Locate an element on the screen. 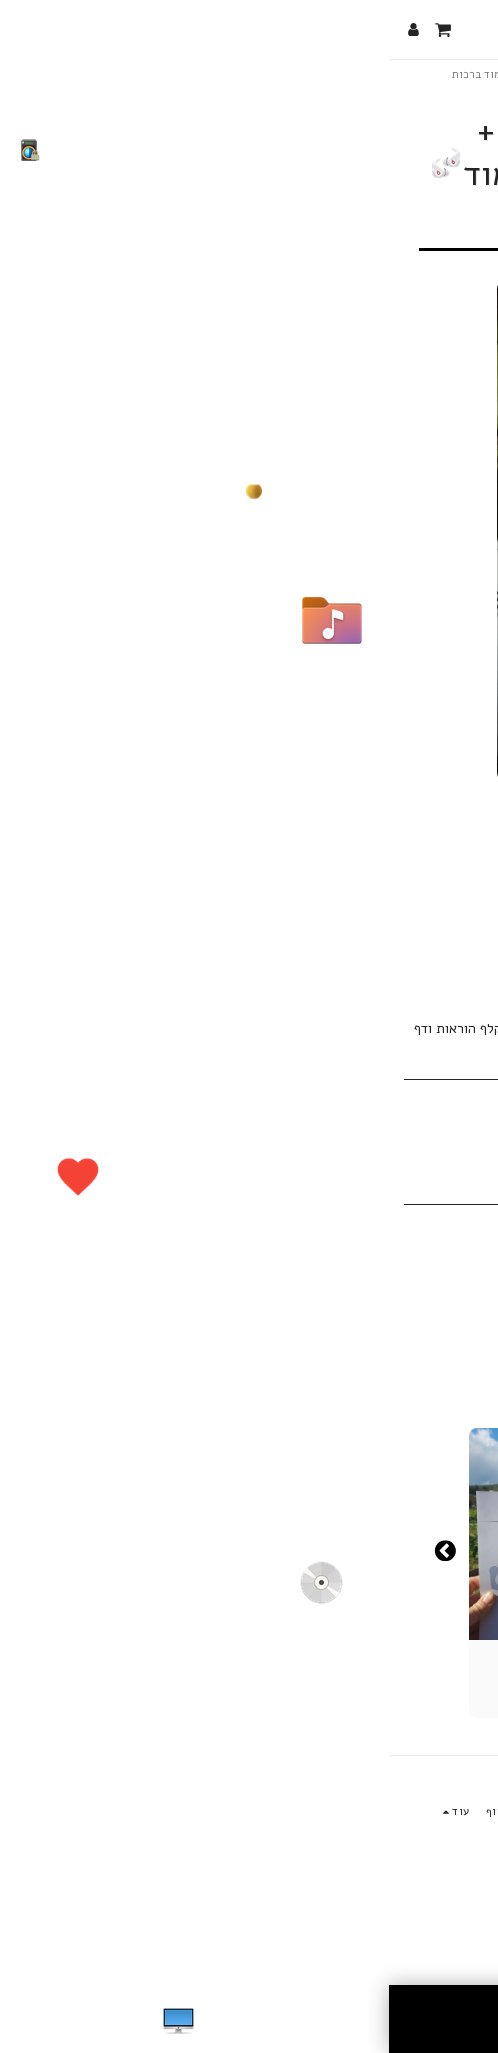 The width and height of the screenshot is (498, 2053). open your music folder is located at coordinates (332, 622).